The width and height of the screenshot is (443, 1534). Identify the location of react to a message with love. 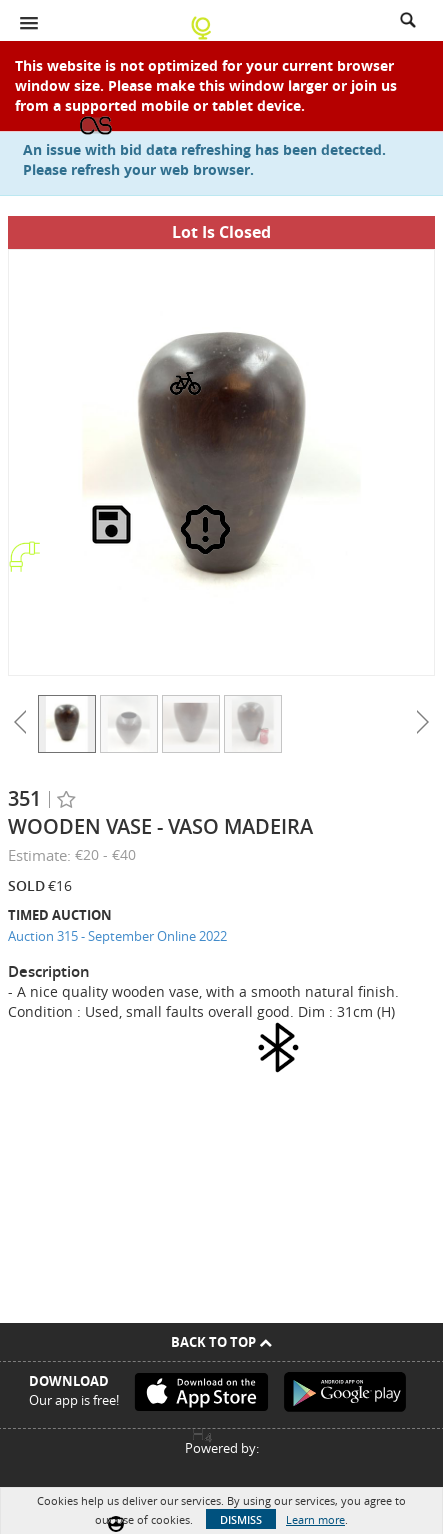
(116, 1524).